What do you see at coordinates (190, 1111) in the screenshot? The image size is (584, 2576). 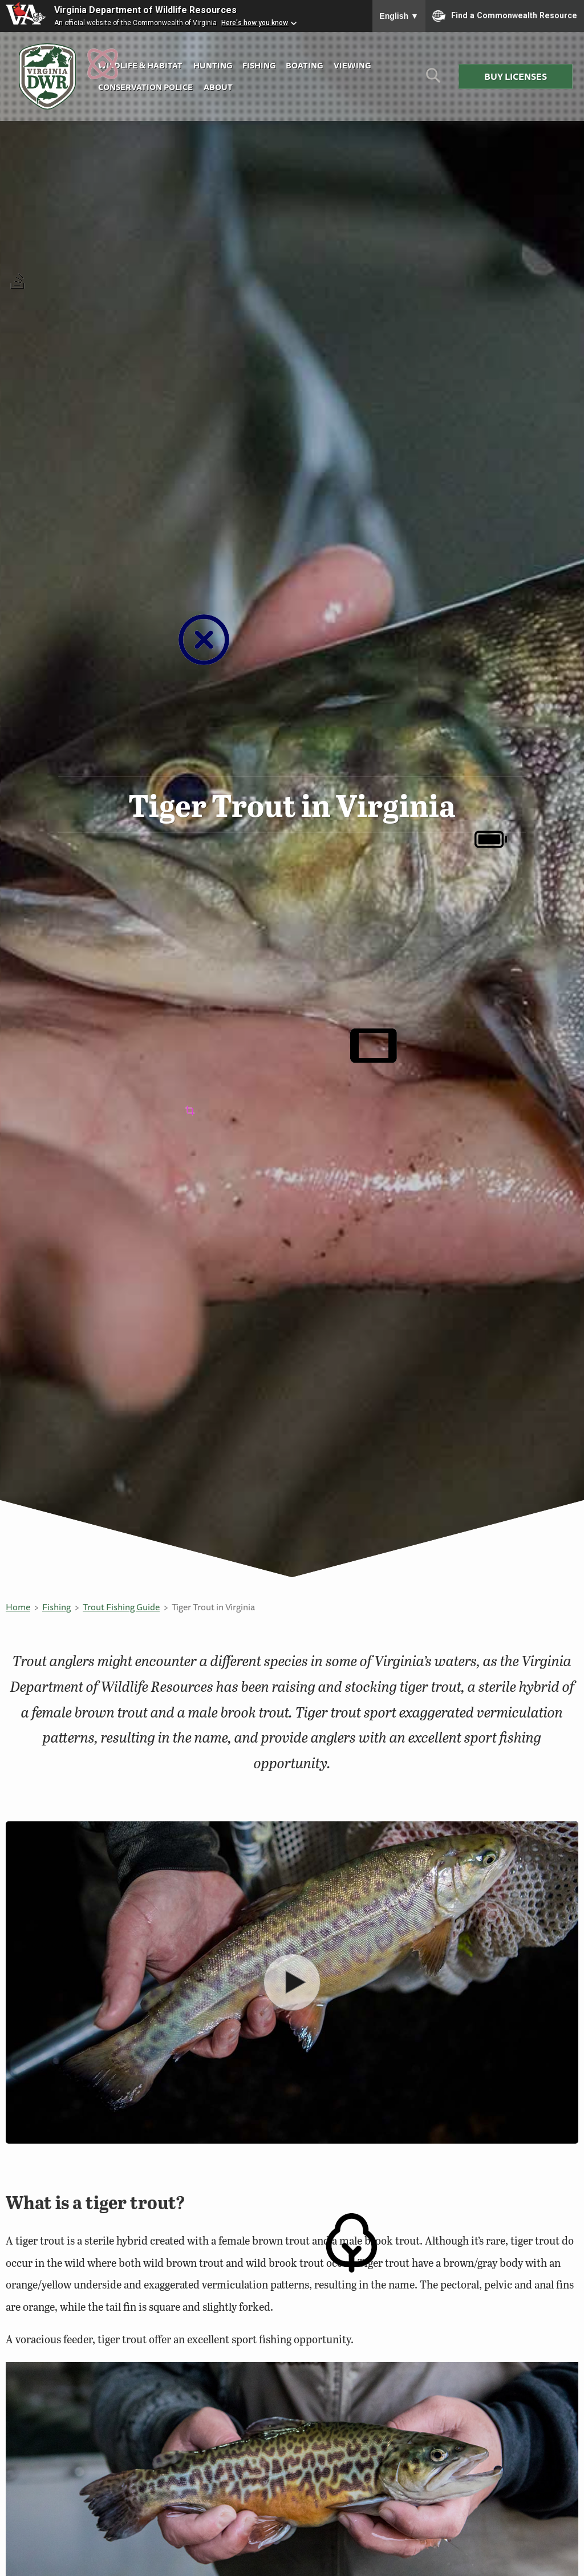 I see `crop an image or photo` at bounding box center [190, 1111].